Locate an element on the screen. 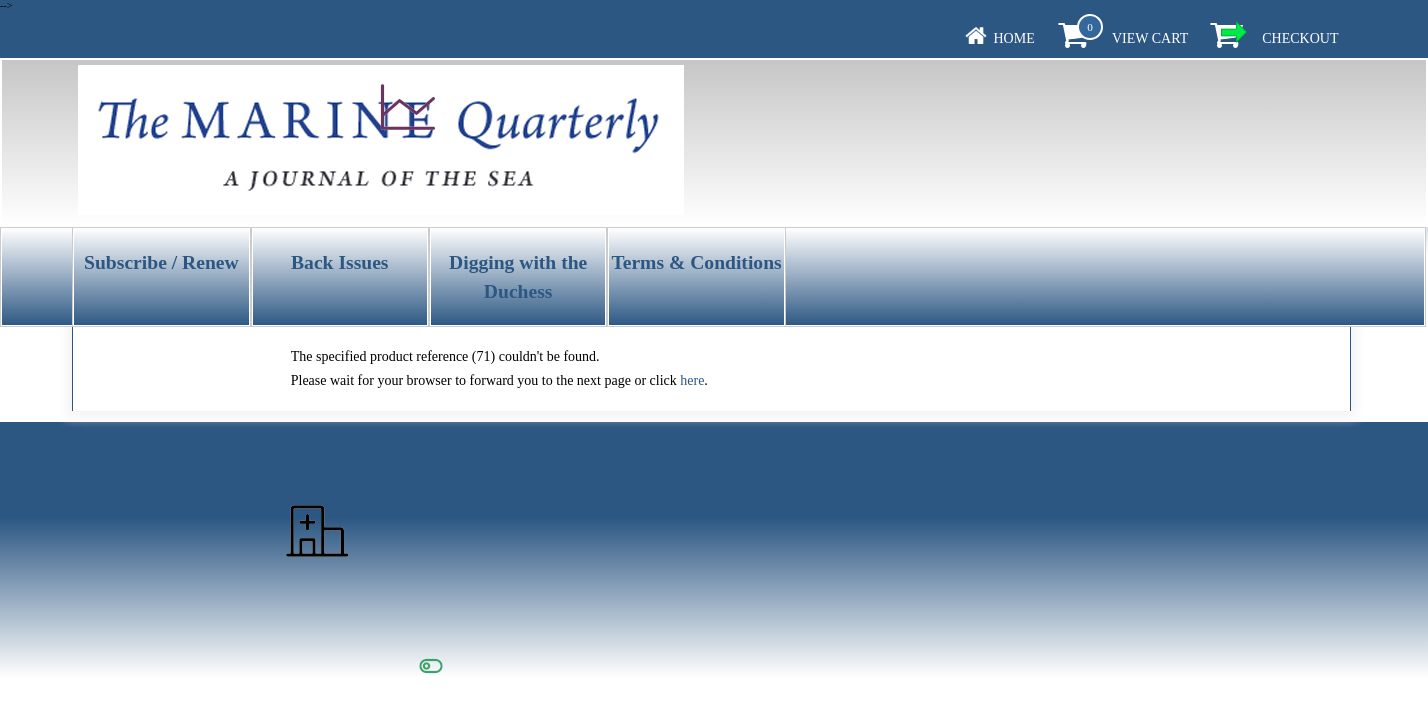  view analytics or statistics is located at coordinates (408, 107).